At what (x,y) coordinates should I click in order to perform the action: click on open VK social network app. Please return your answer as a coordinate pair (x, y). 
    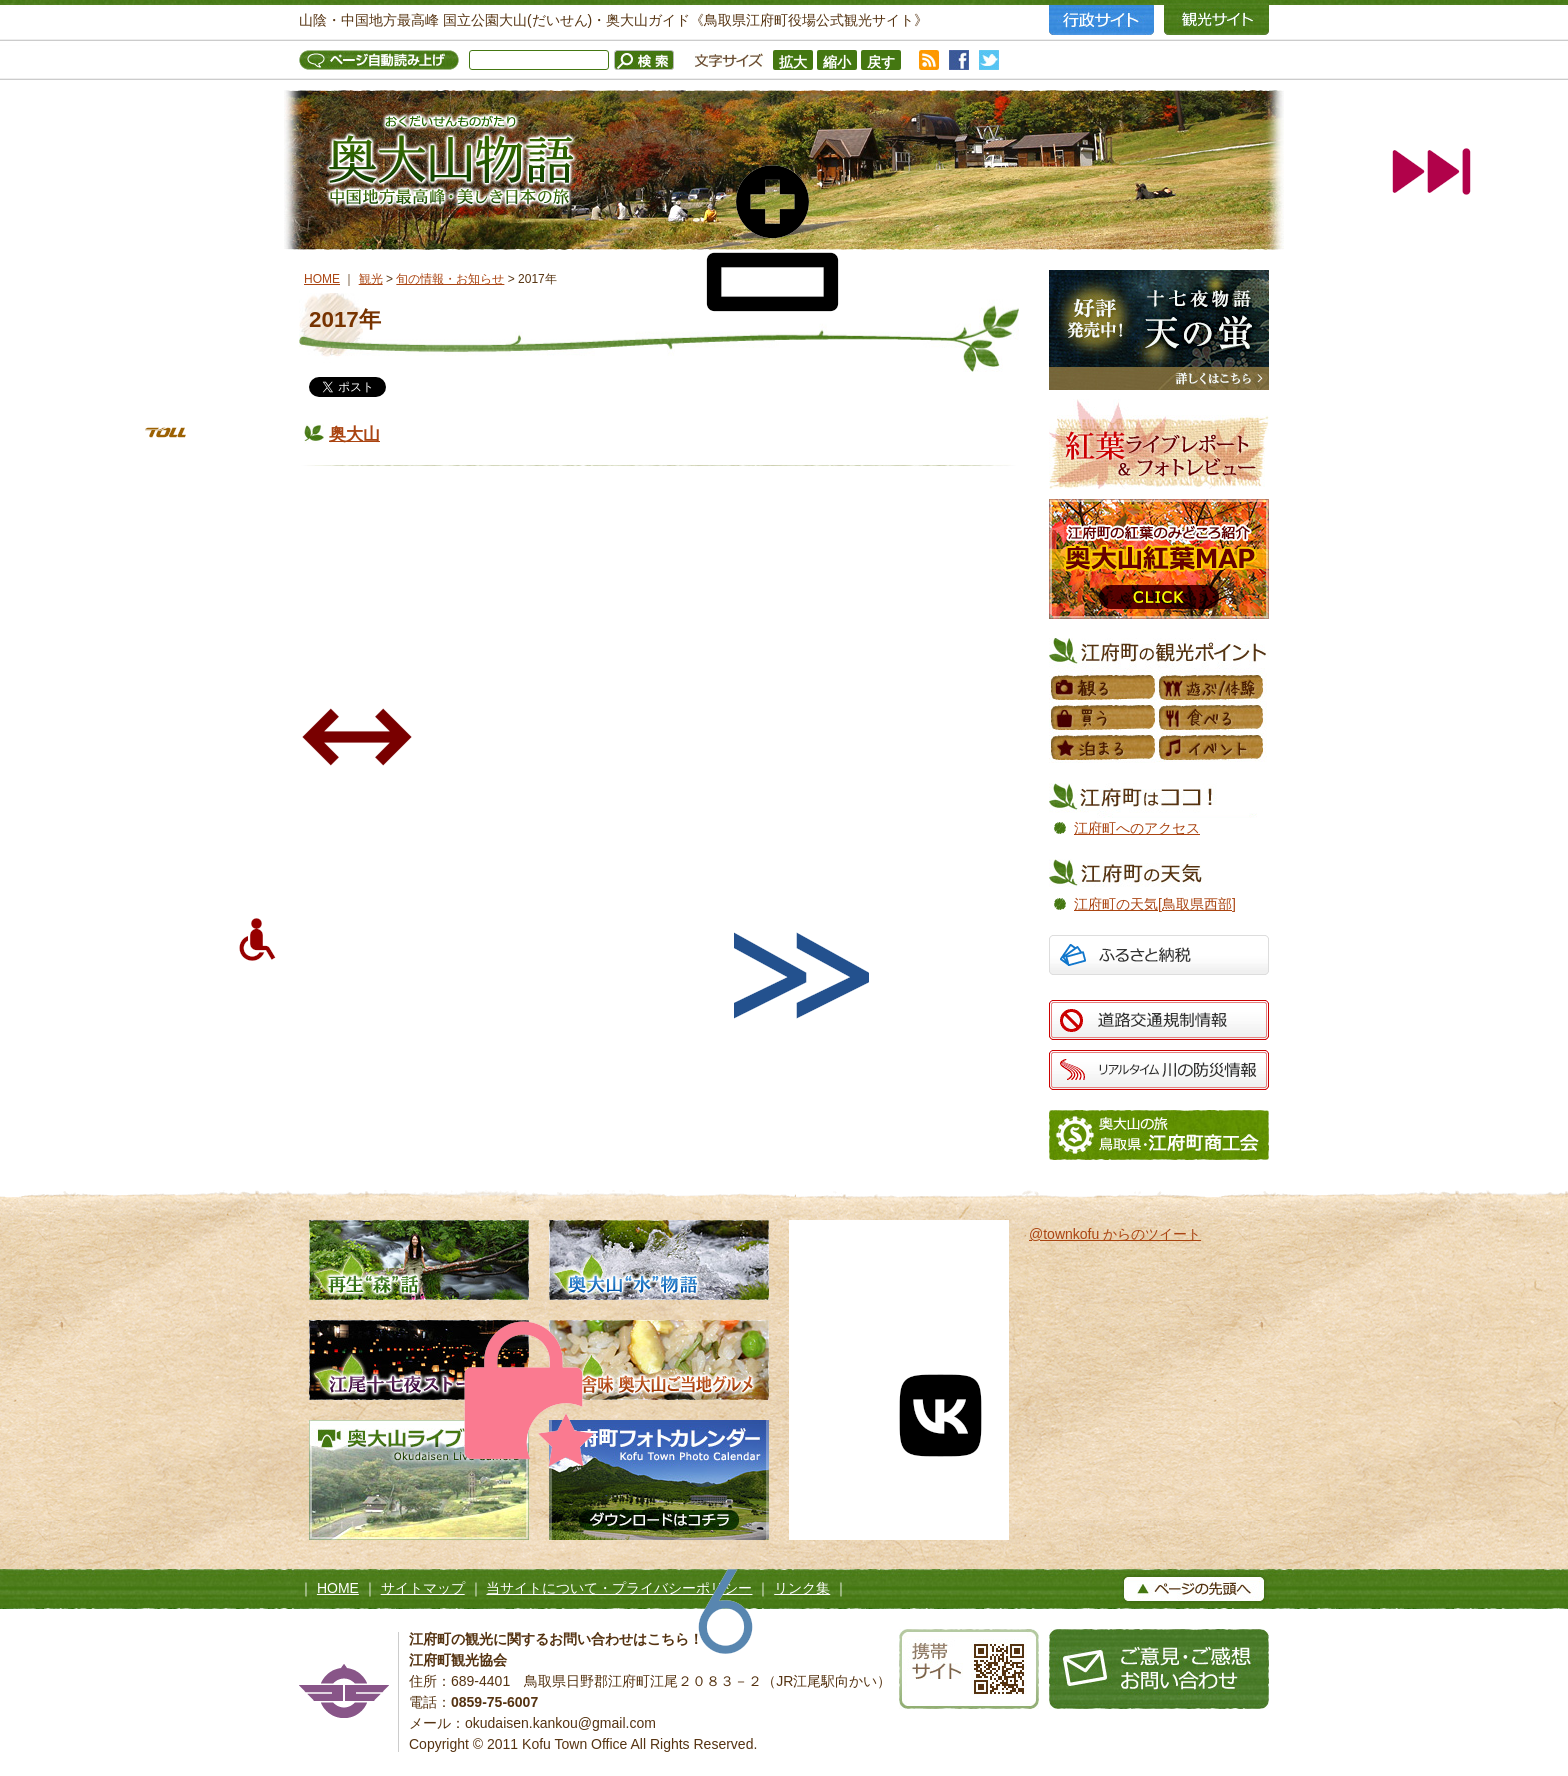
    Looking at the image, I should click on (940, 1415).